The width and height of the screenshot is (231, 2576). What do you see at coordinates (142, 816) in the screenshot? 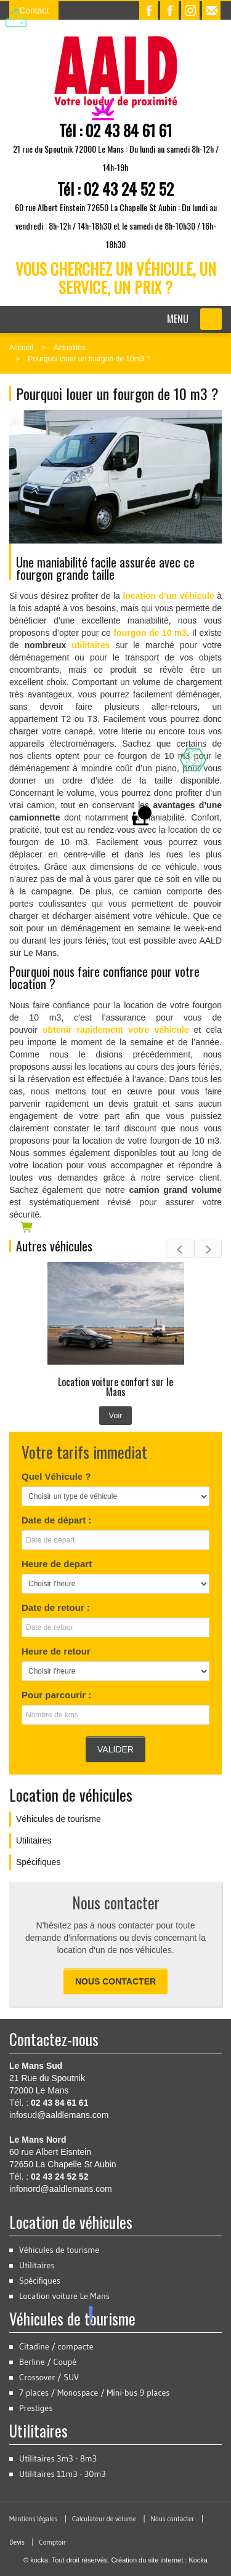
I see `view outdoor or nature-related content` at bounding box center [142, 816].